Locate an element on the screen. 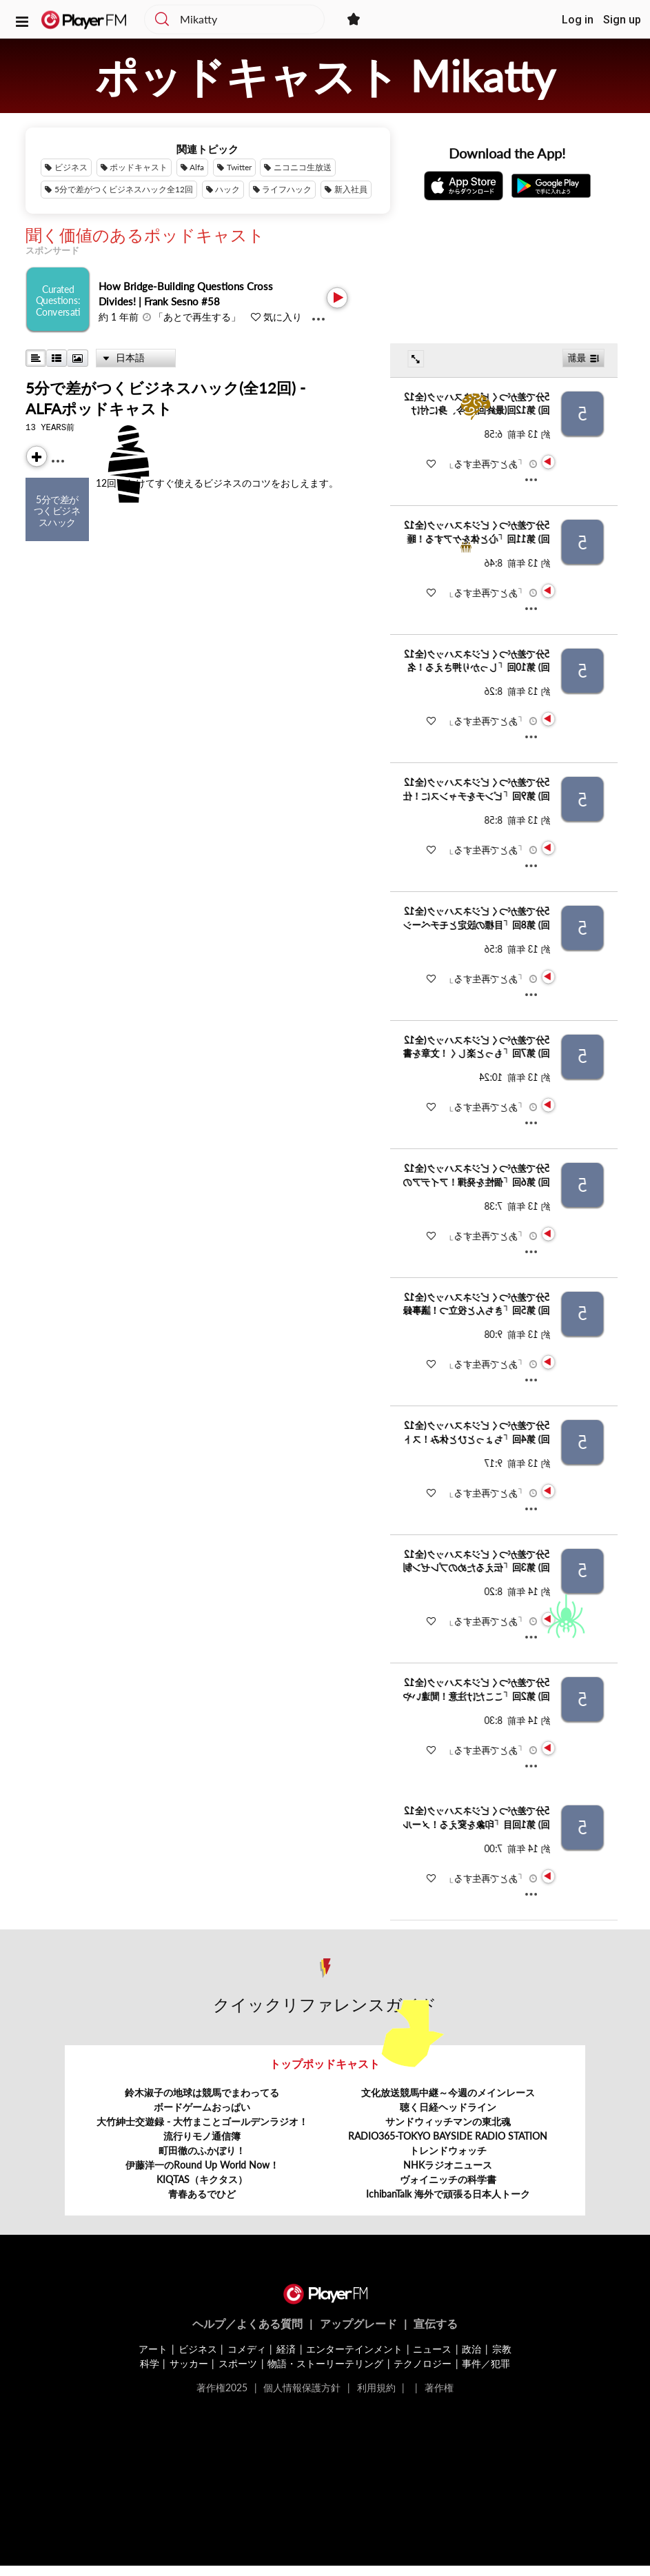 The image size is (650, 2576). view your friends list is located at coordinates (466, 547).